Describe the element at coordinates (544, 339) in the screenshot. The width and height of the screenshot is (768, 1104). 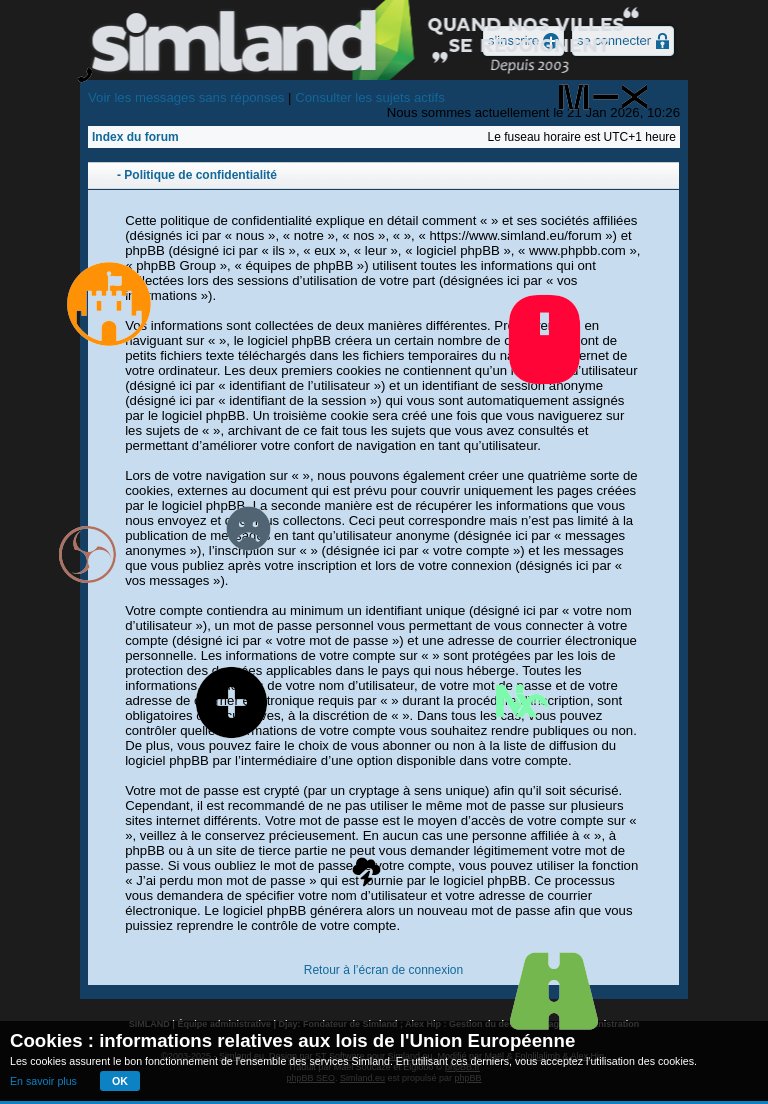
I see `indicates mouse or cursor device settings` at that location.